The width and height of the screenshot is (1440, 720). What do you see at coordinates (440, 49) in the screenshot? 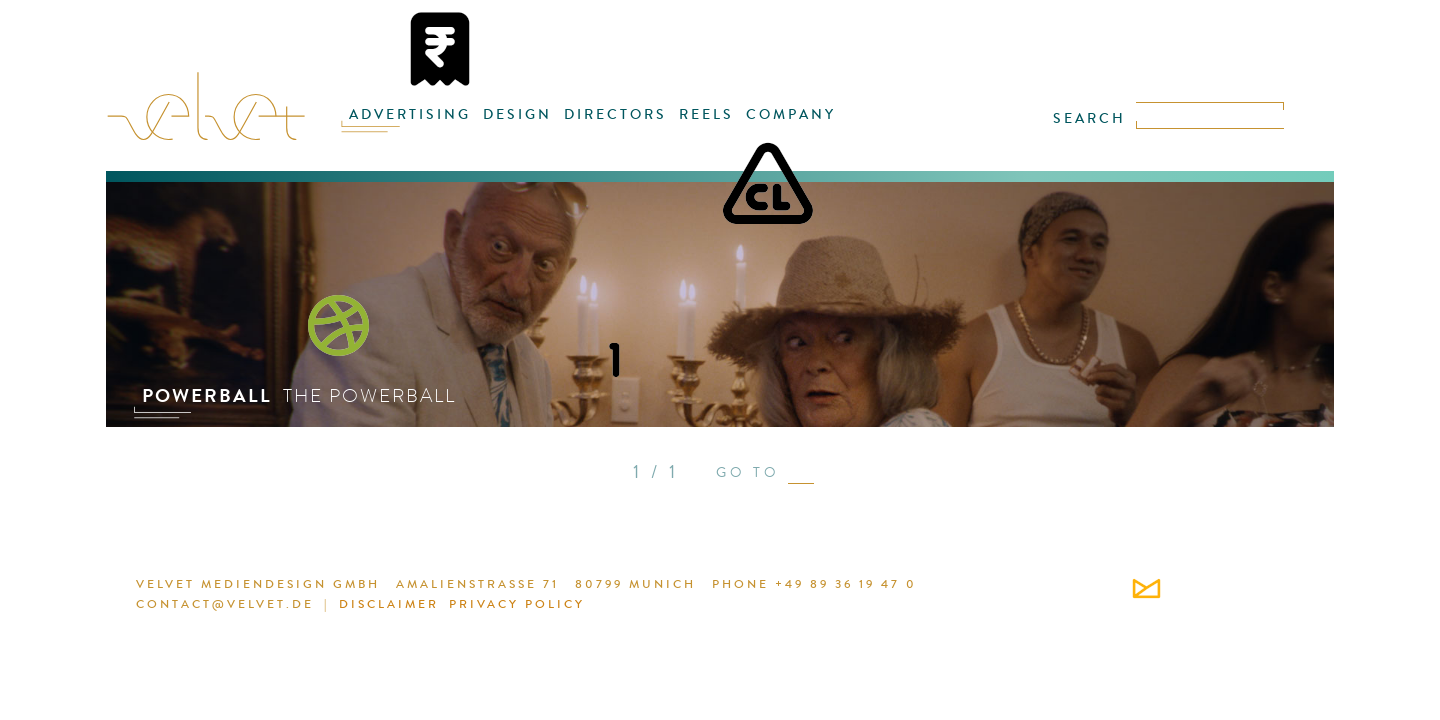
I see `view payment receipt in rupees` at bounding box center [440, 49].